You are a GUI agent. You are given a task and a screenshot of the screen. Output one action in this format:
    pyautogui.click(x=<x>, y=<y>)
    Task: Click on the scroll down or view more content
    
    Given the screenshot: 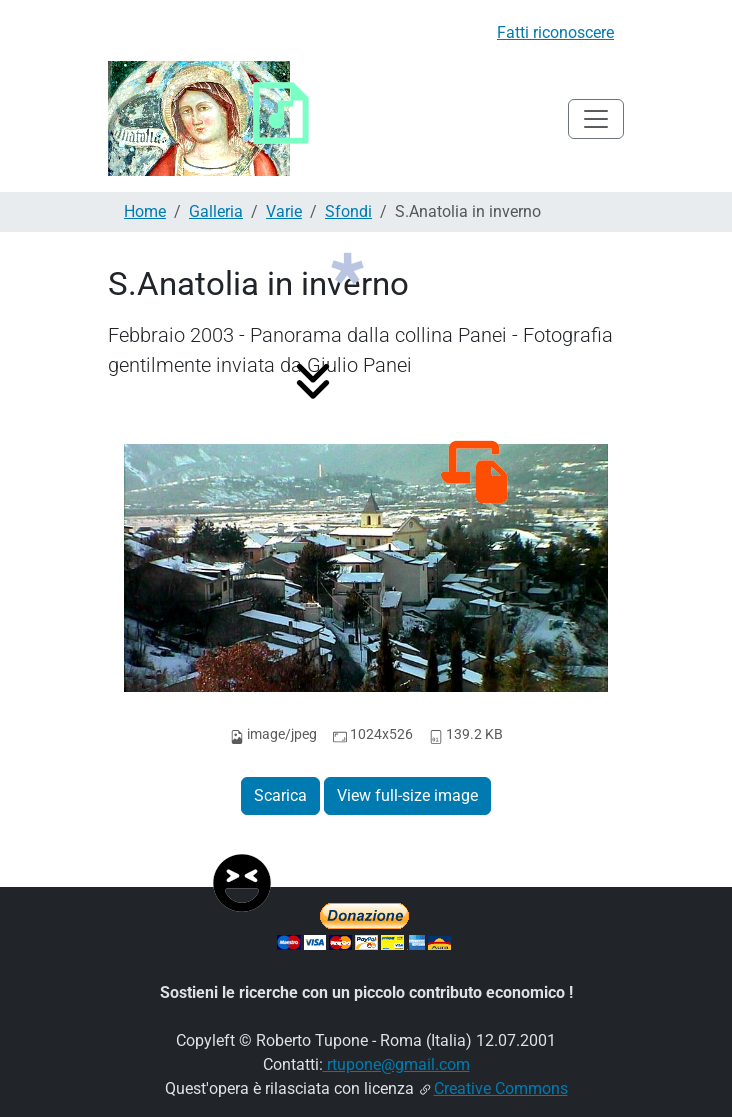 What is the action you would take?
    pyautogui.click(x=313, y=380)
    